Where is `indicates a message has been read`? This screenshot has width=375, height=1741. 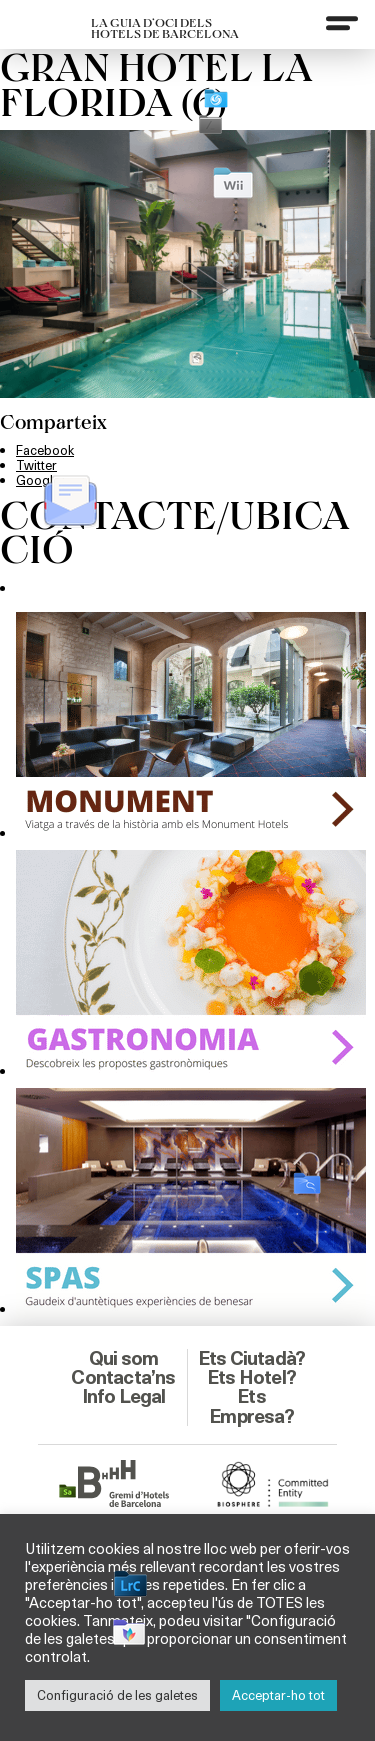
indicates a message has been read is located at coordinates (70, 501).